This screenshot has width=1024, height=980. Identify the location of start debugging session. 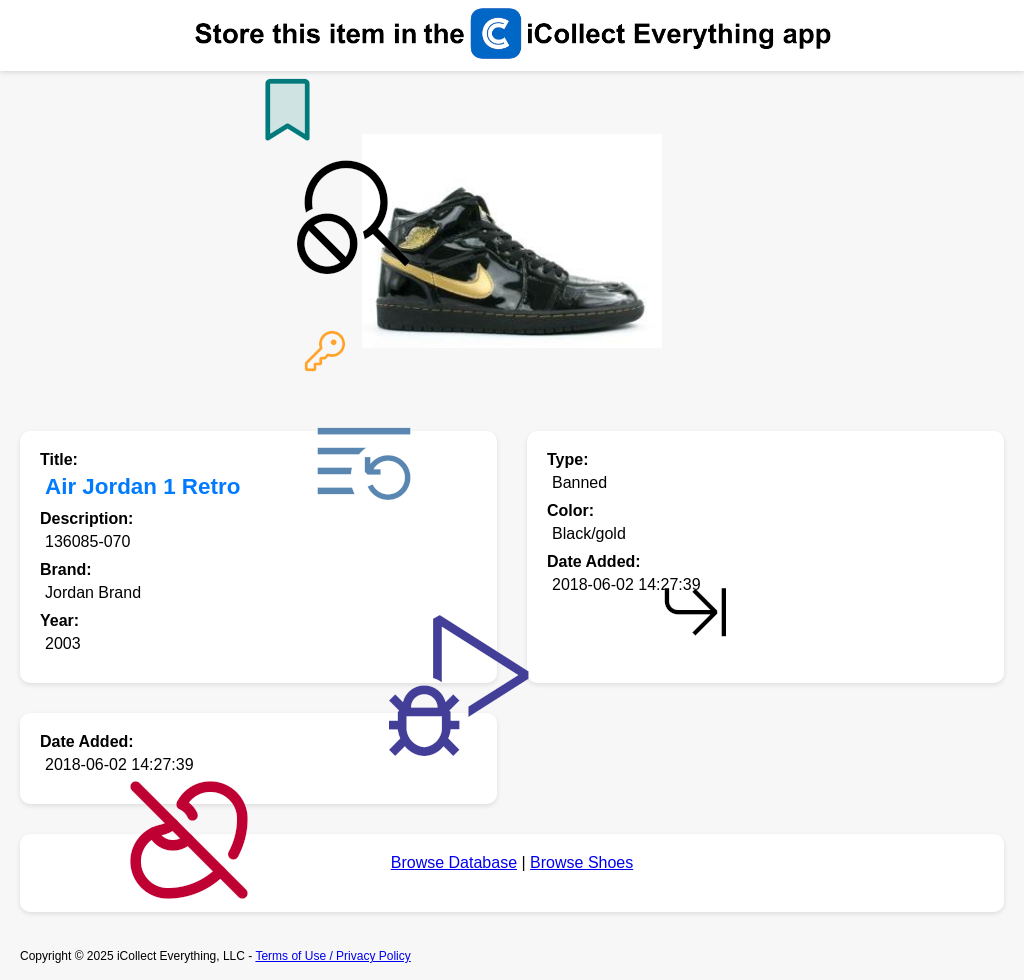
(459, 685).